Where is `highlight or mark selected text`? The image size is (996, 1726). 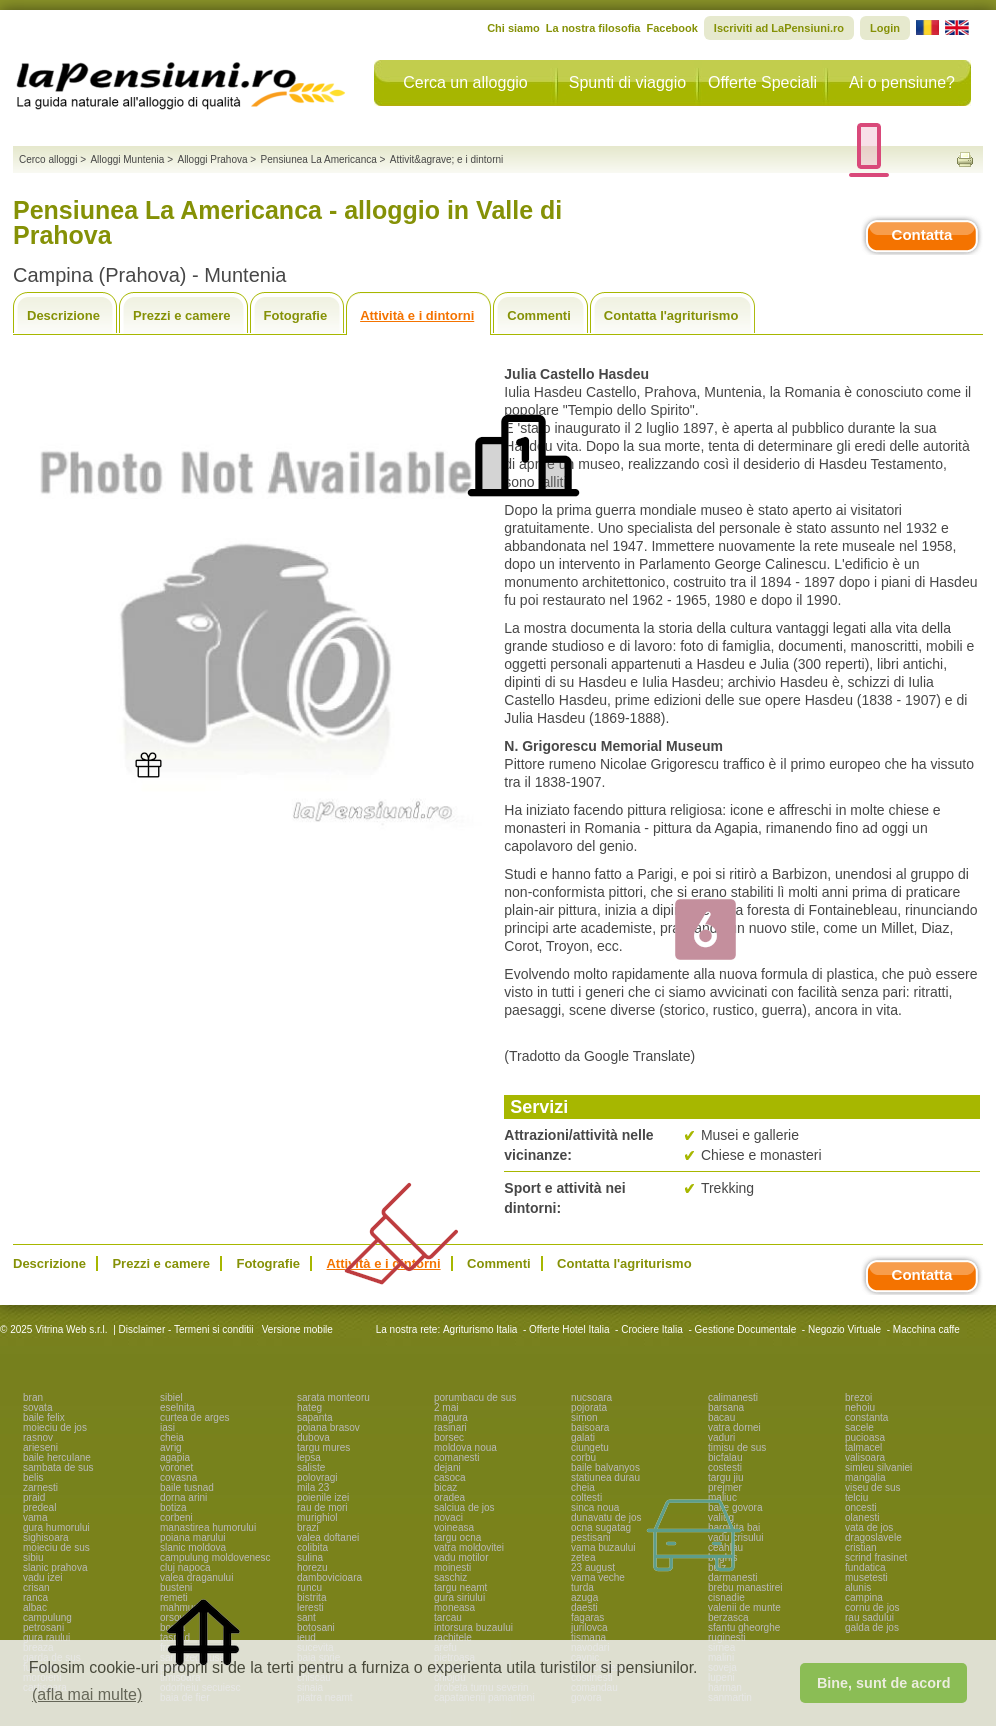 highlight or mark selected text is located at coordinates (397, 1239).